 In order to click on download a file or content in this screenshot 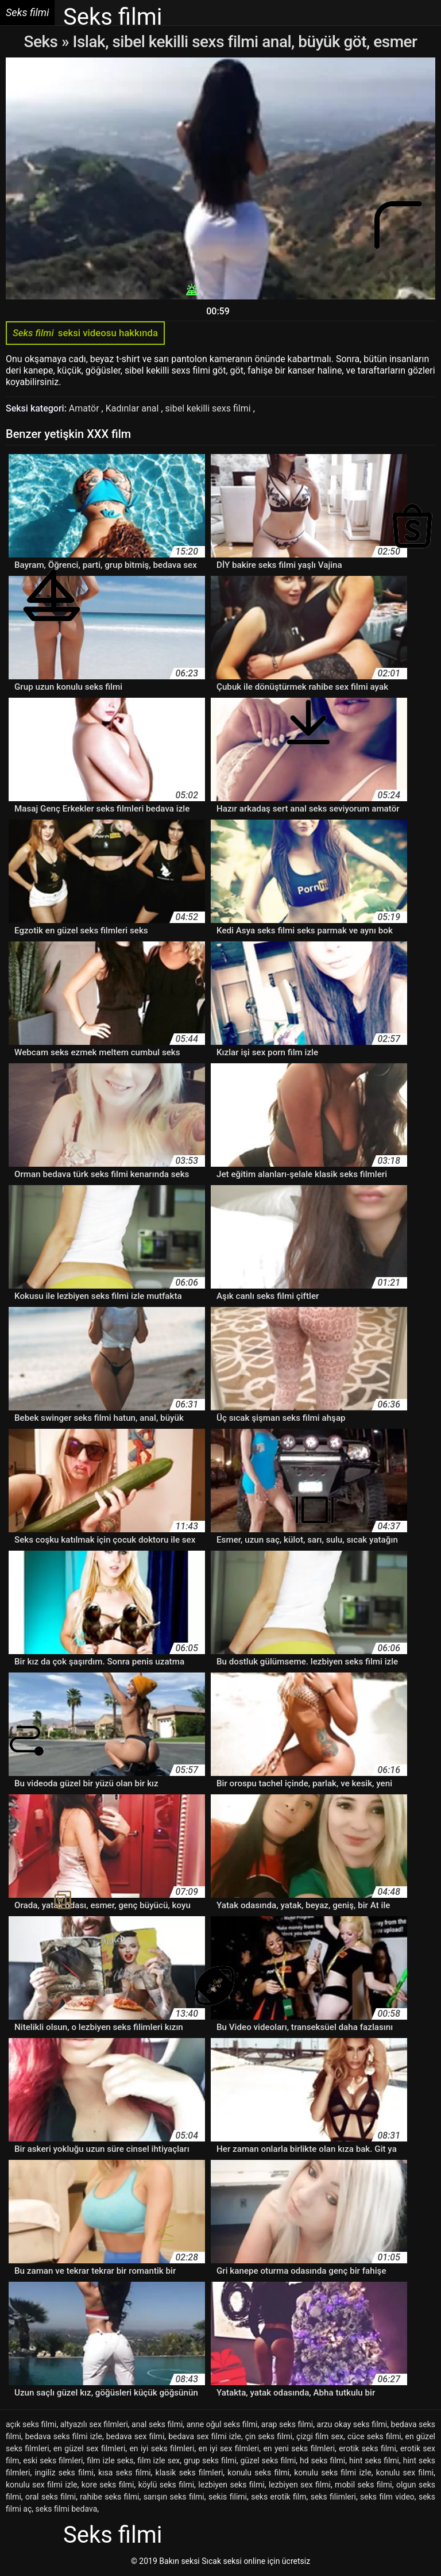, I will do `click(308, 723)`.